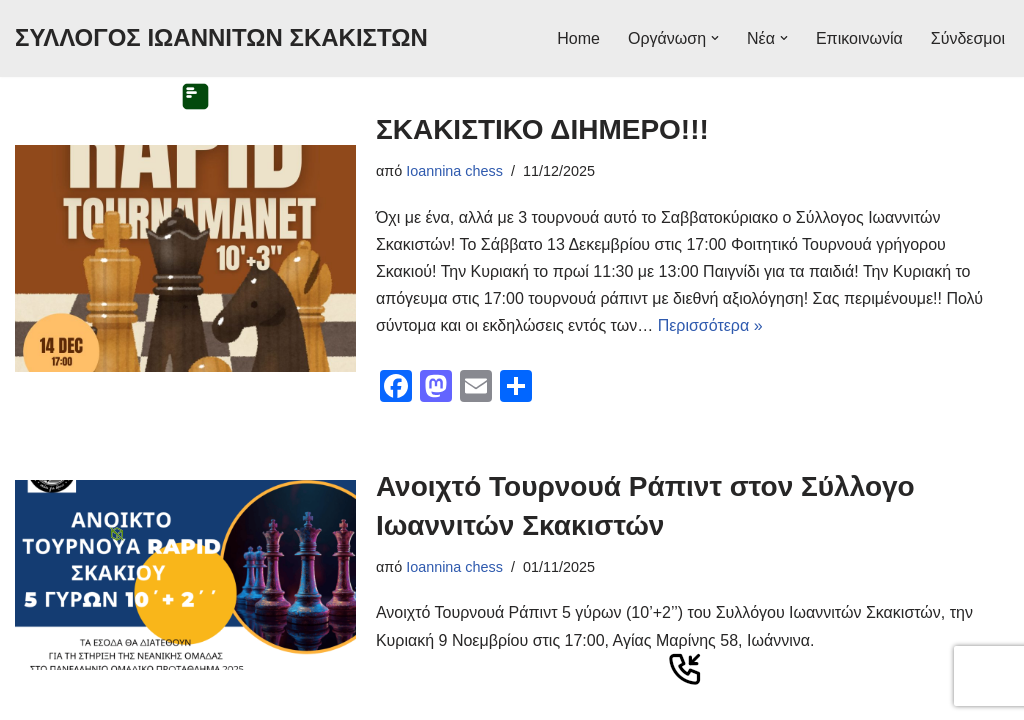  I want to click on package or shipment unavailable, so click(117, 534).